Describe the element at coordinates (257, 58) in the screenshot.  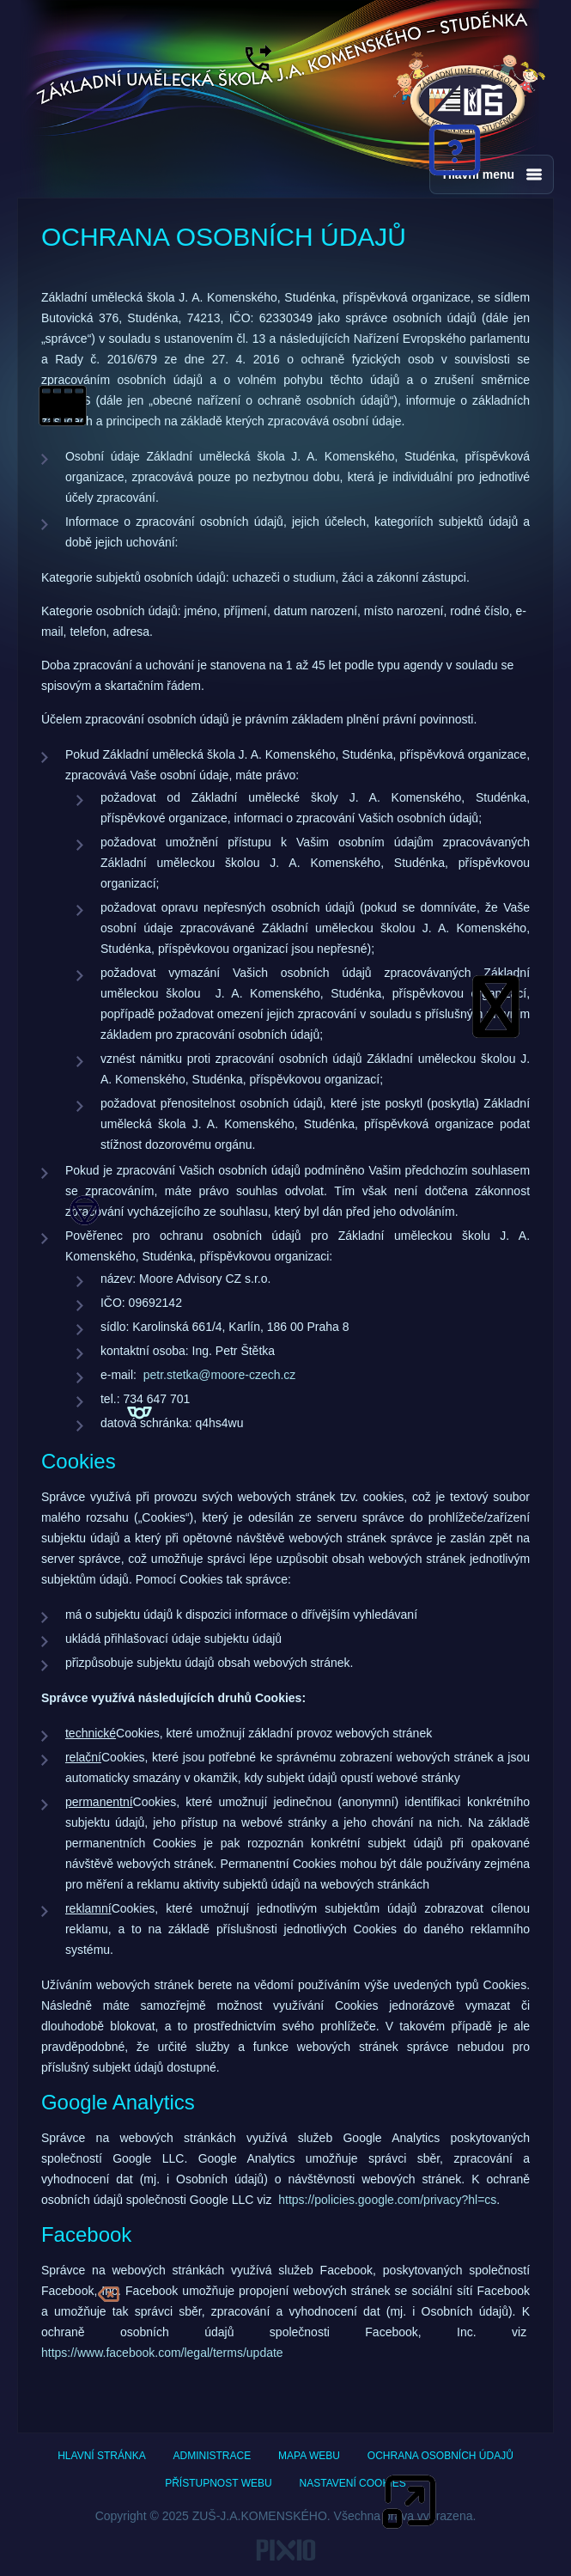
I see `call forwarding is enabled` at that location.